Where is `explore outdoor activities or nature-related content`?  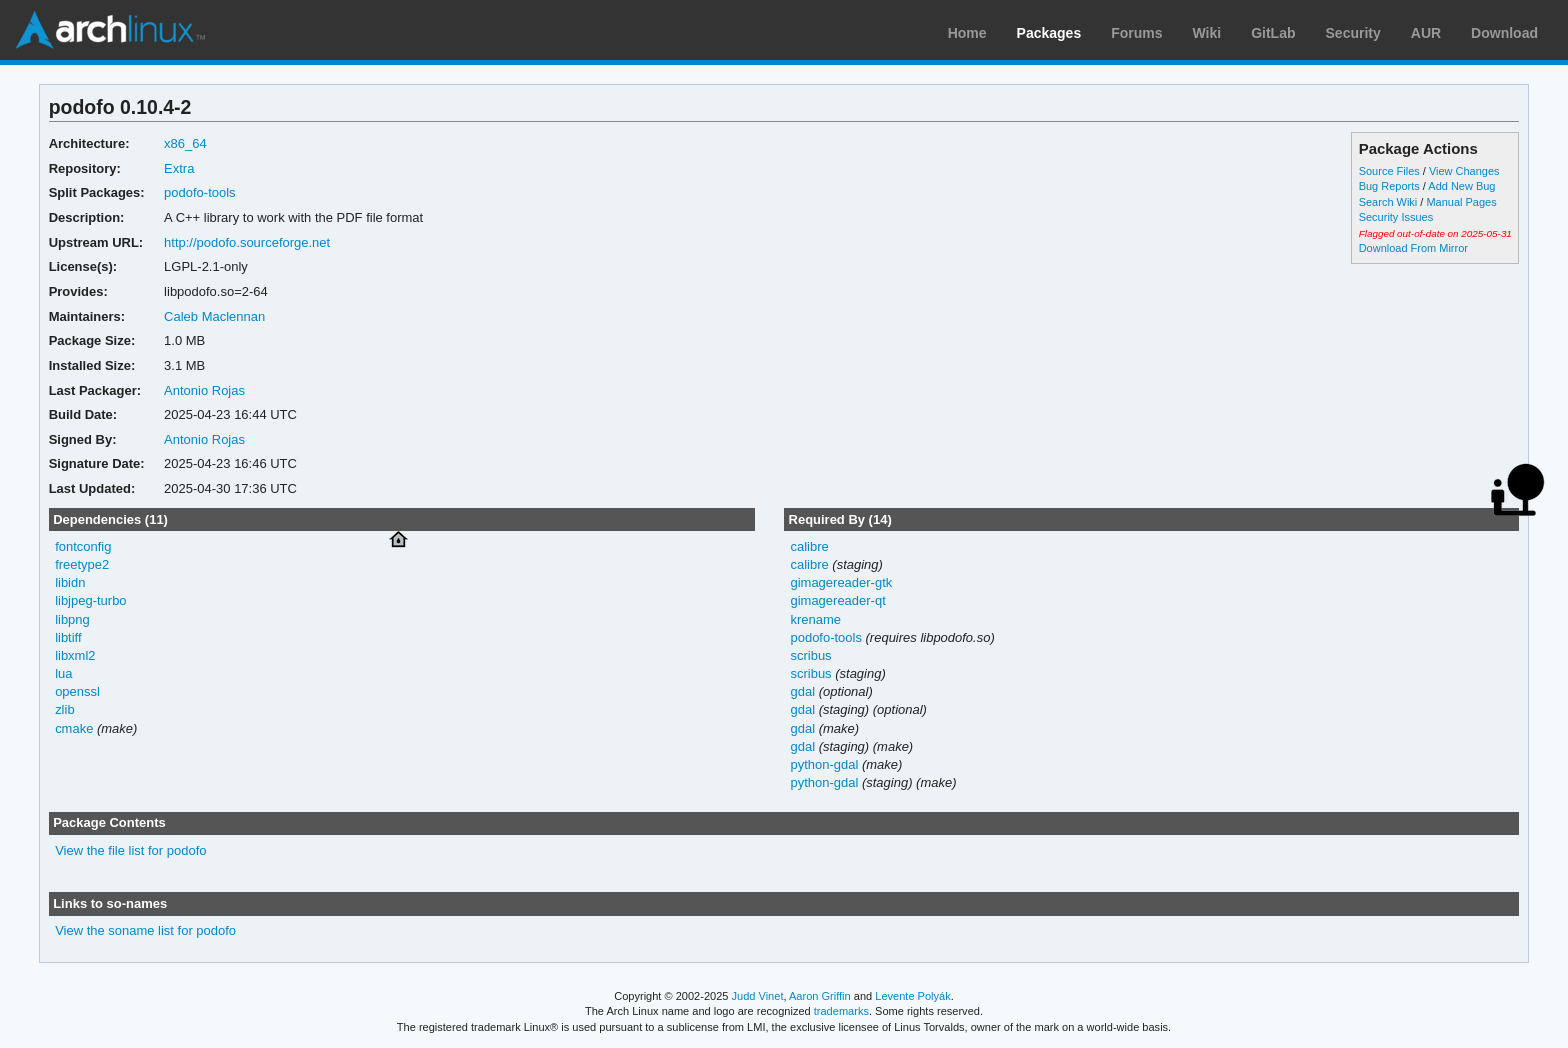 explore outdoor activities or nature-related content is located at coordinates (1517, 489).